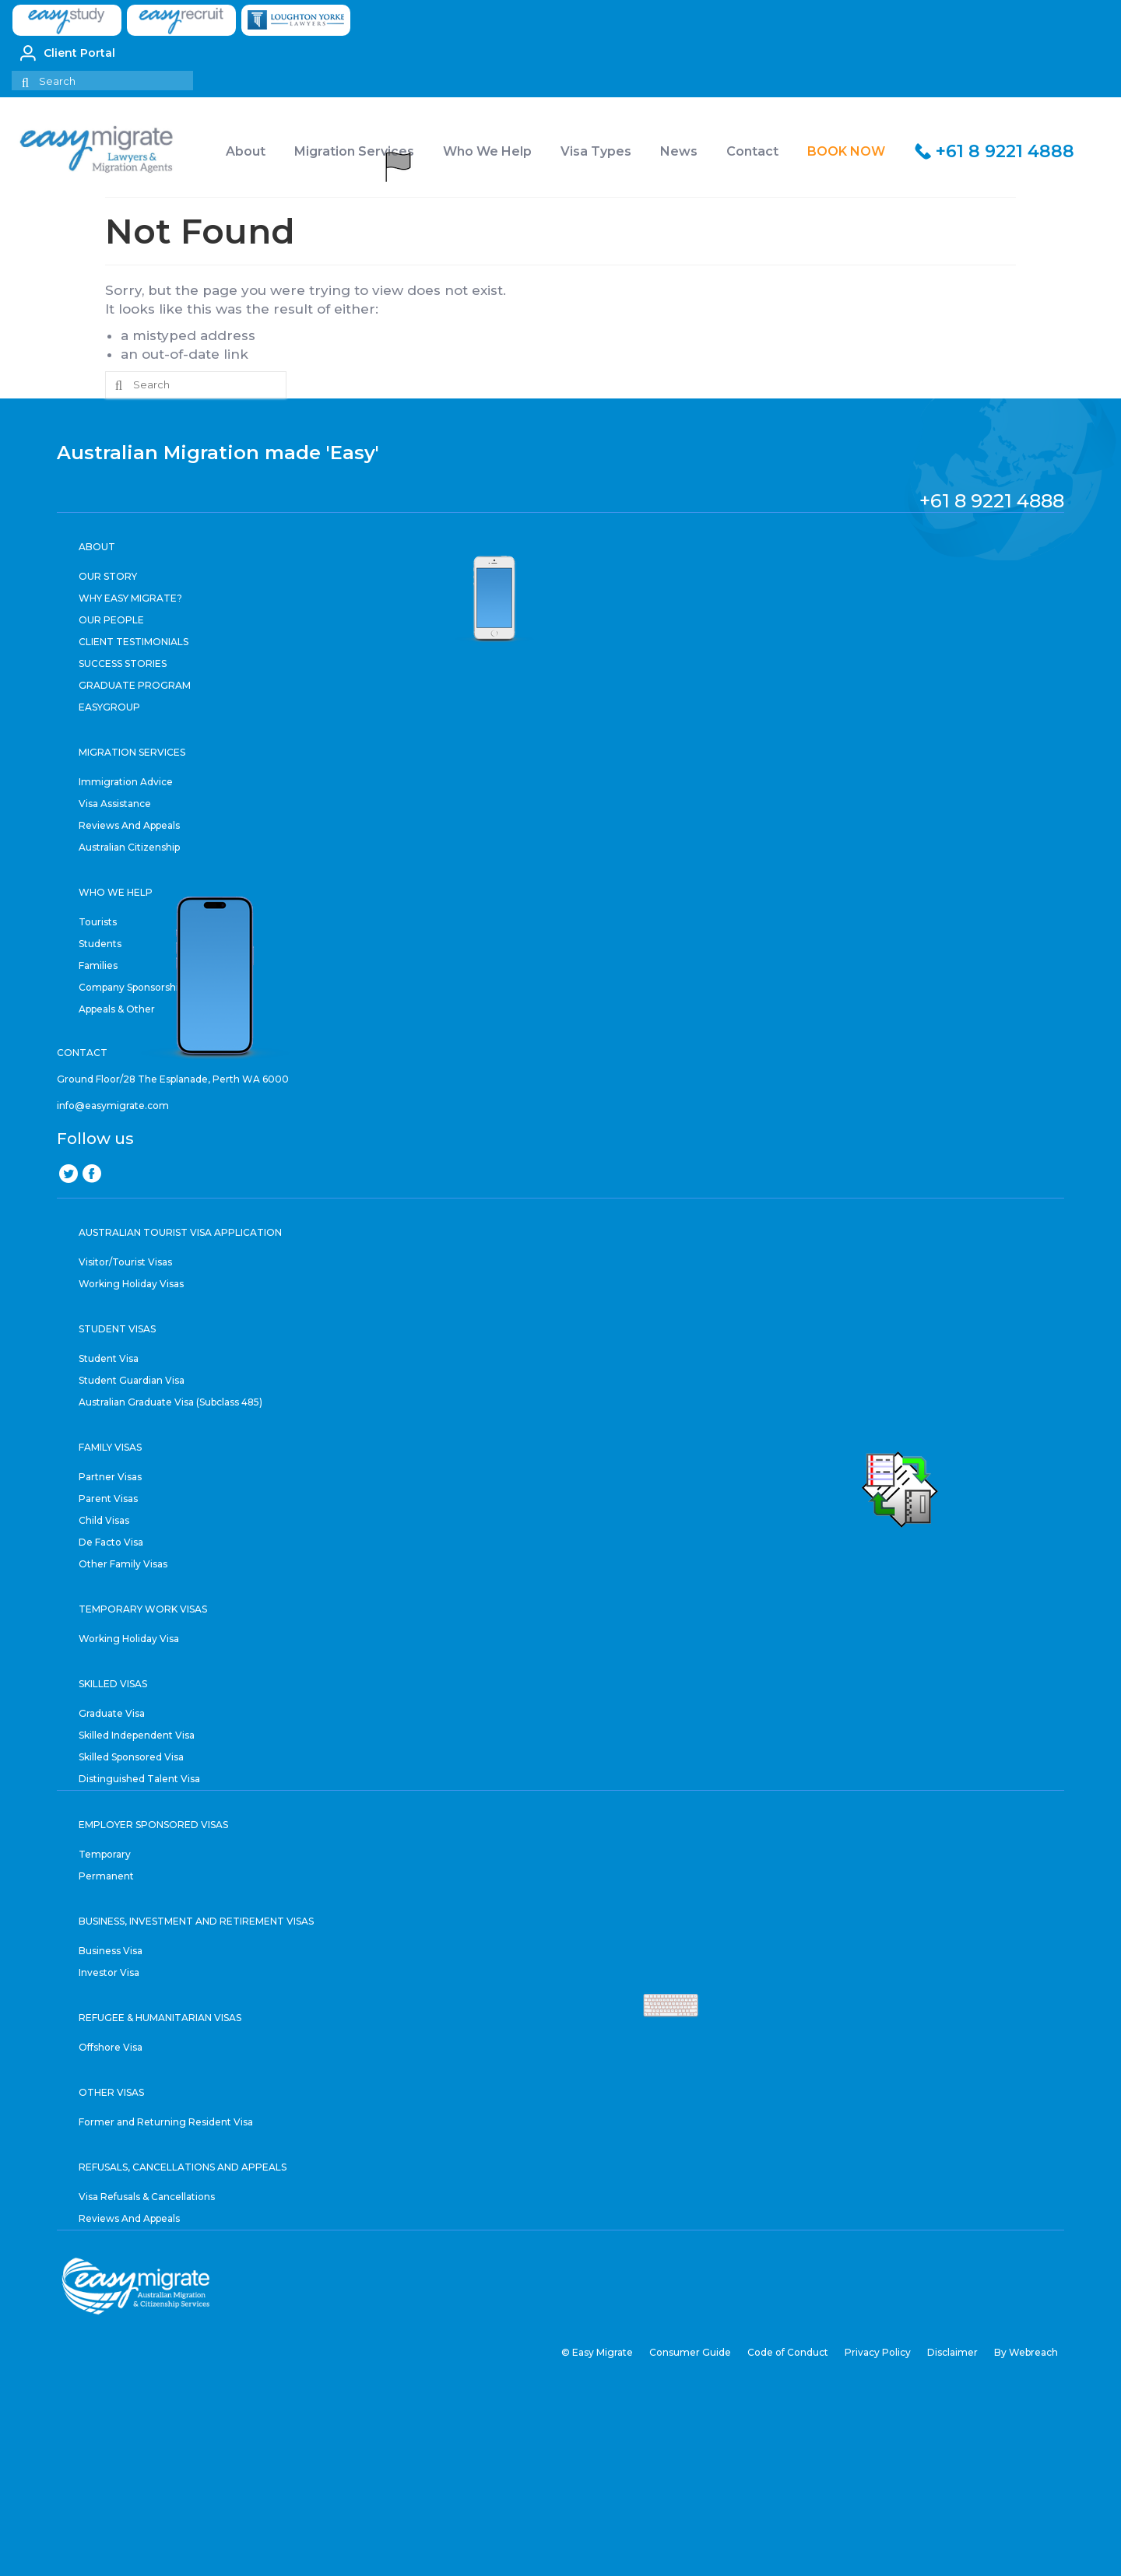 This screenshot has width=1121, height=2576. What do you see at coordinates (670, 2005) in the screenshot?
I see `connect to a wireless bluetooth keyboard` at bounding box center [670, 2005].